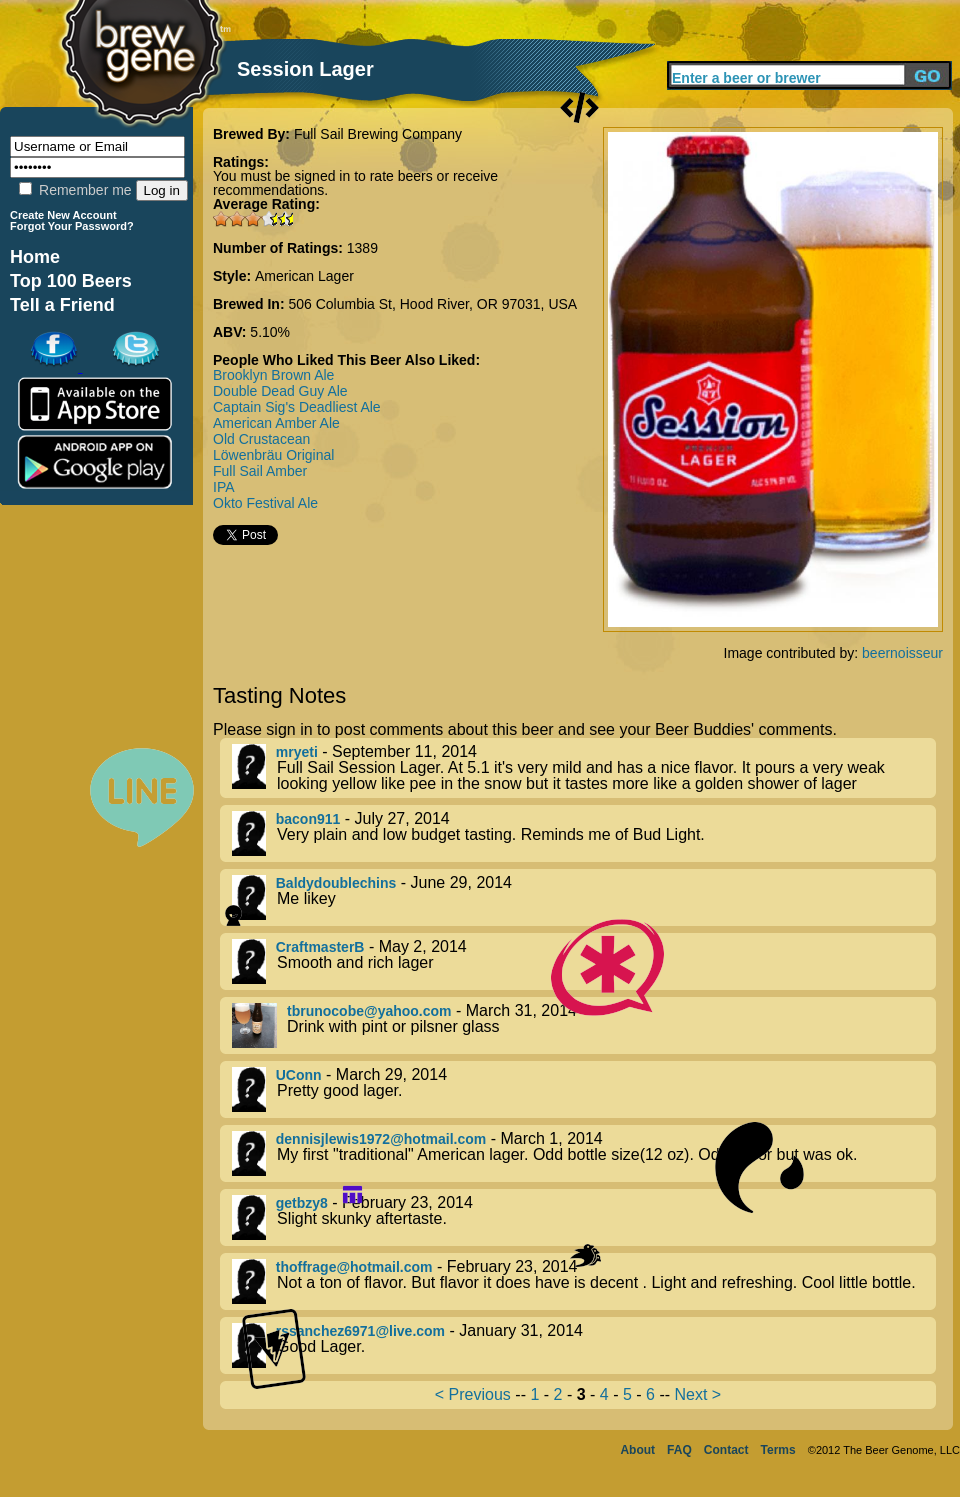  Describe the element at coordinates (142, 797) in the screenshot. I see `open the LINE messaging app` at that location.